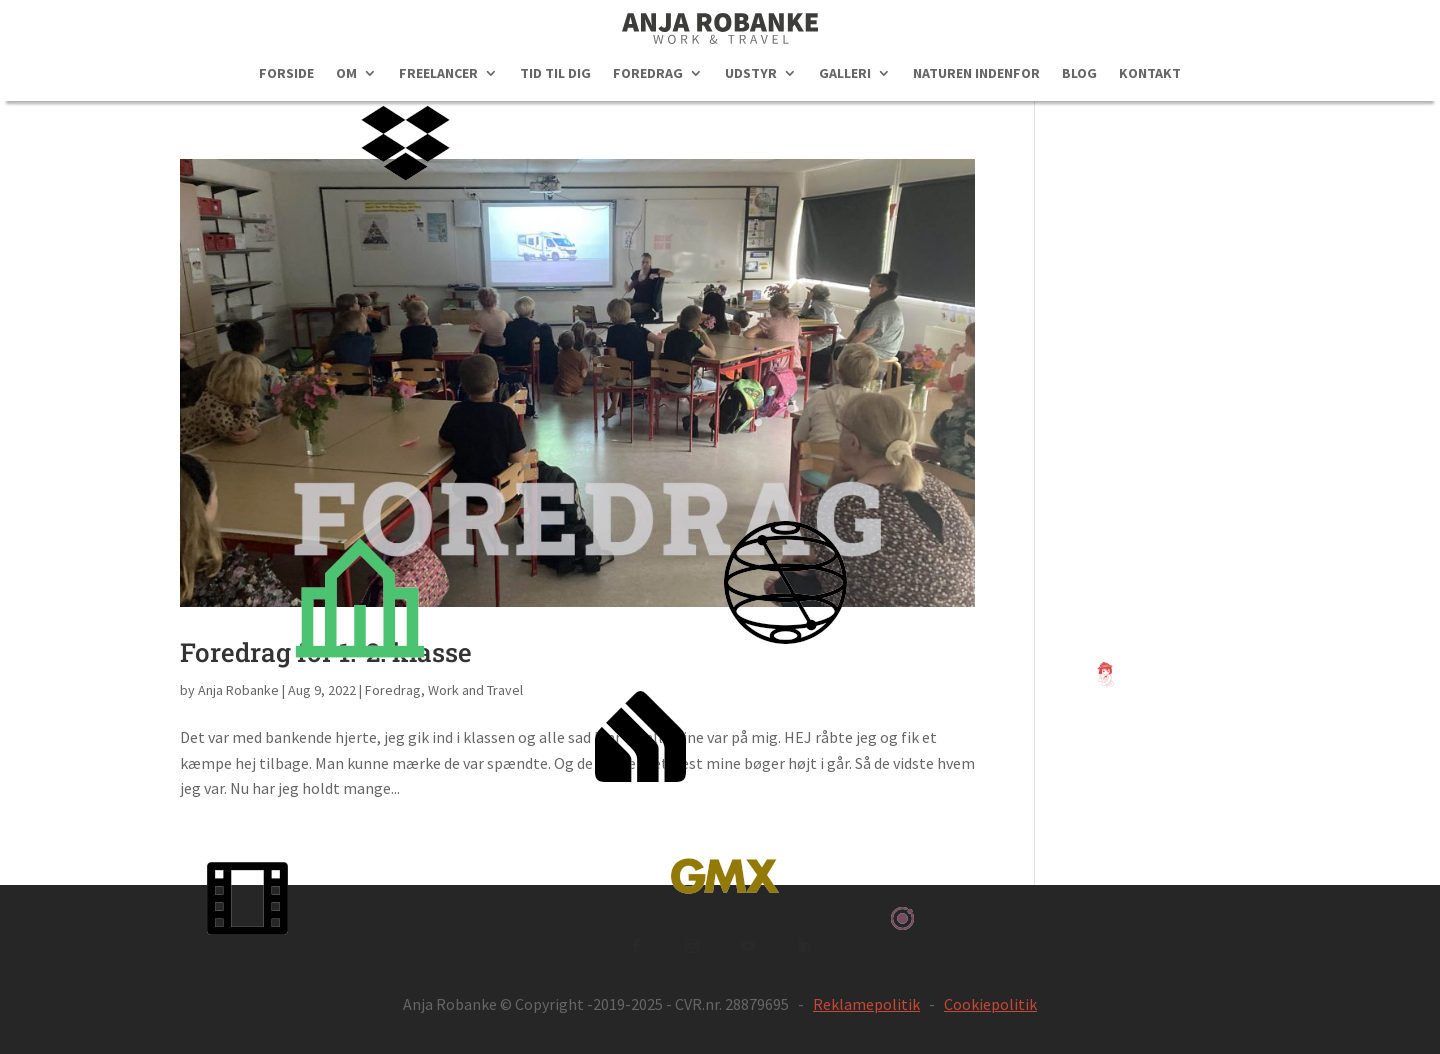 This screenshot has height=1054, width=1440. Describe the element at coordinates (725, 876) in the screenshot. I see `open GMX email service` at that location.